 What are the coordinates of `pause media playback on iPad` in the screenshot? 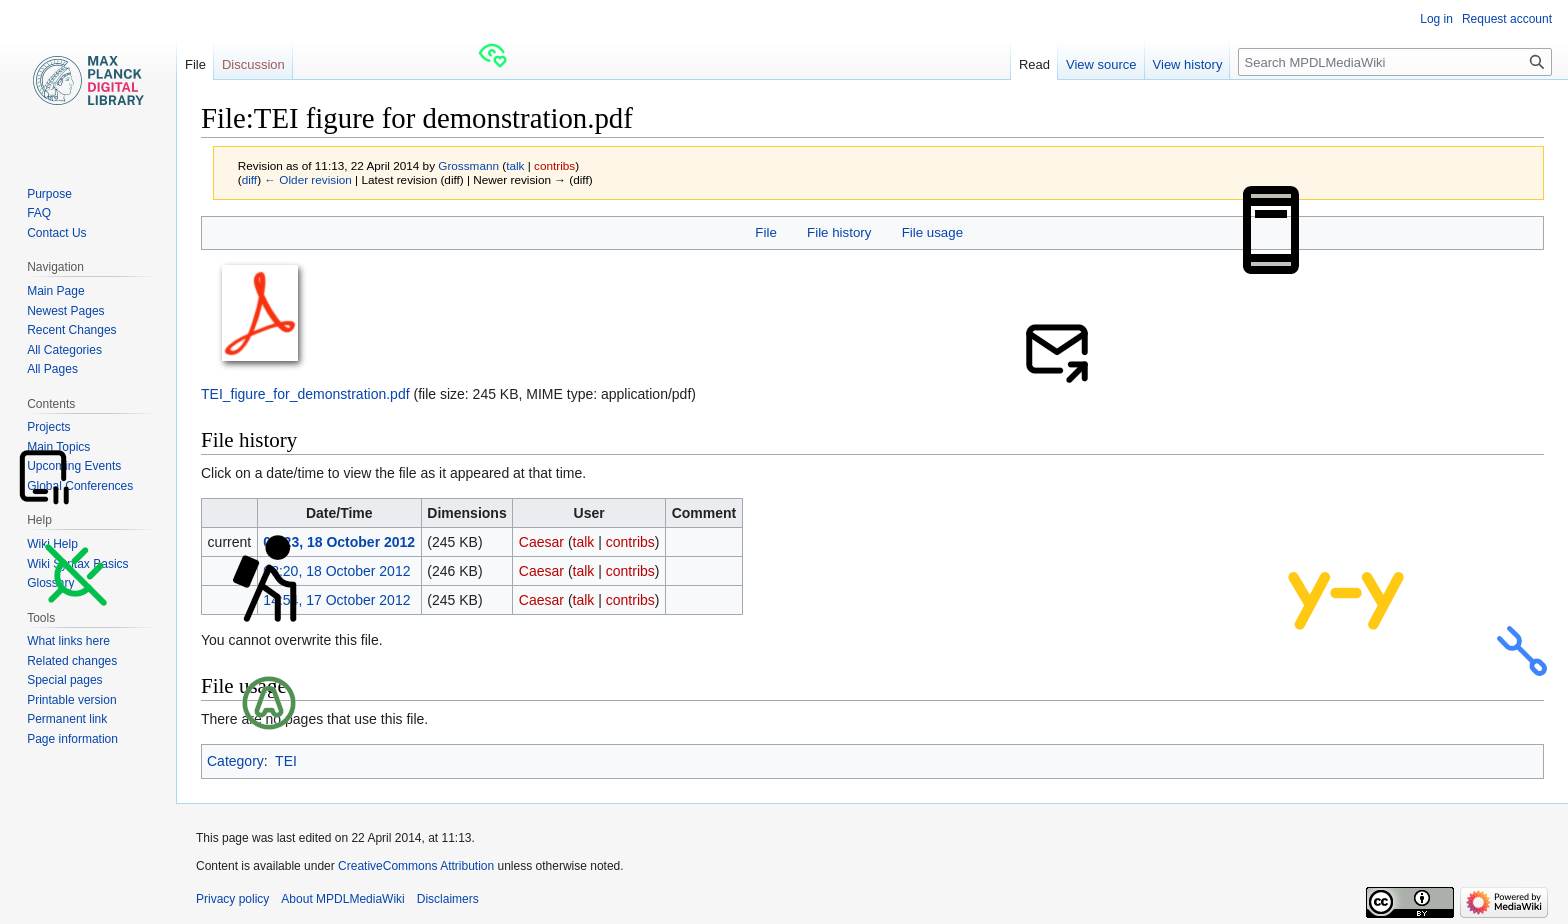 It's located at (43, 476).